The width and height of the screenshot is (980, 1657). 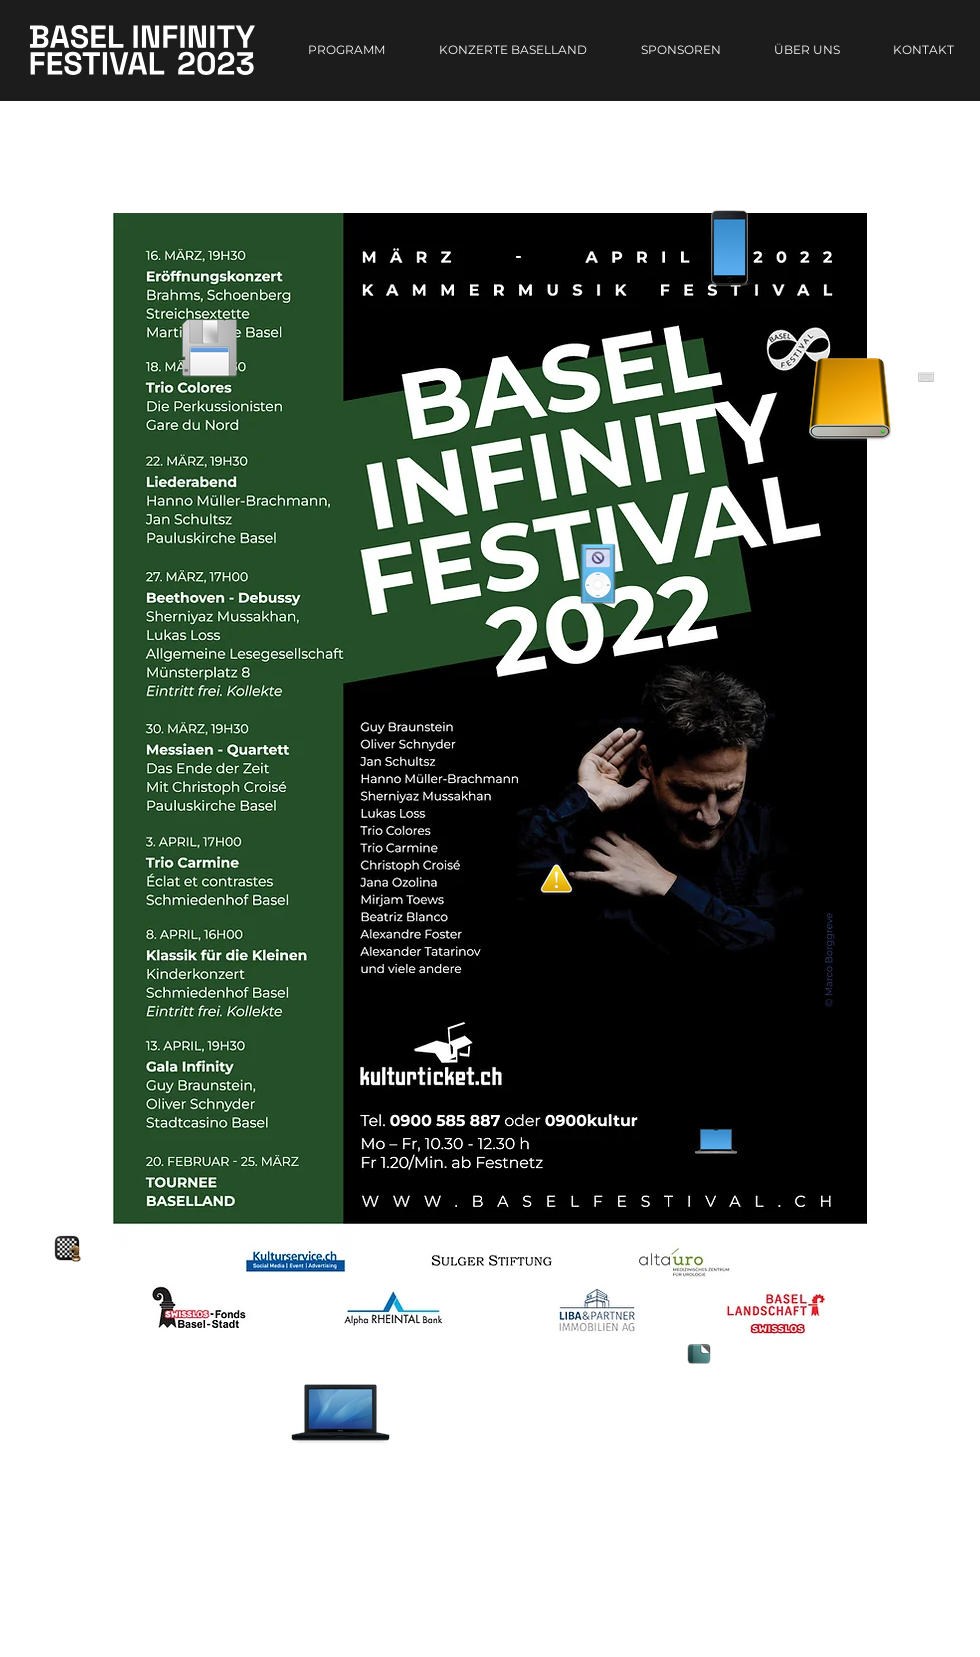 What do you see at coordinates (716, 1138) in the screenshot?
I see `represents this macbook pro device in system settings` at bounding box center [716, 1138].